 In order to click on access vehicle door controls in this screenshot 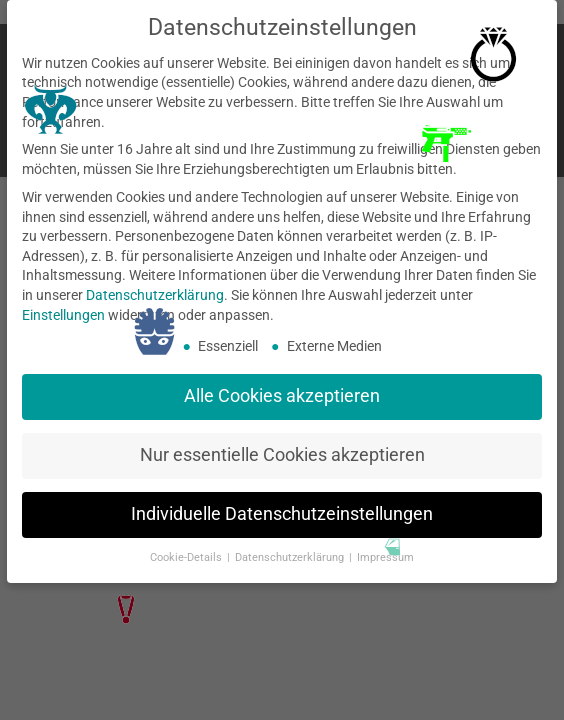, I will do `click(393, 547)`.